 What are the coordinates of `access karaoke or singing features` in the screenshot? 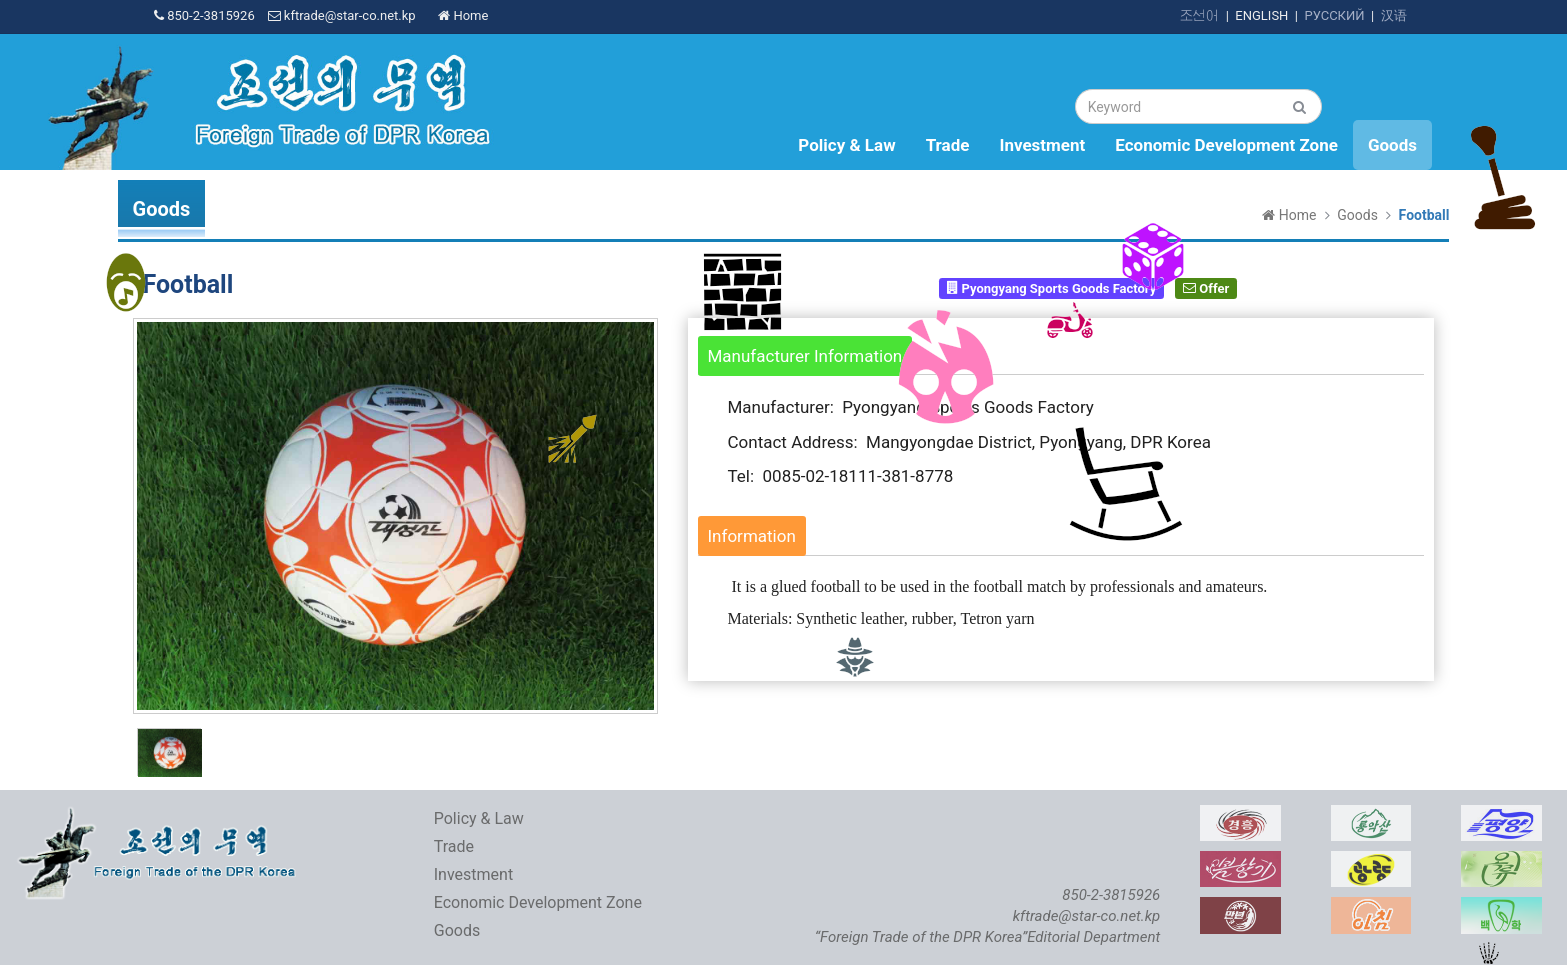 It's located at (126, 282).